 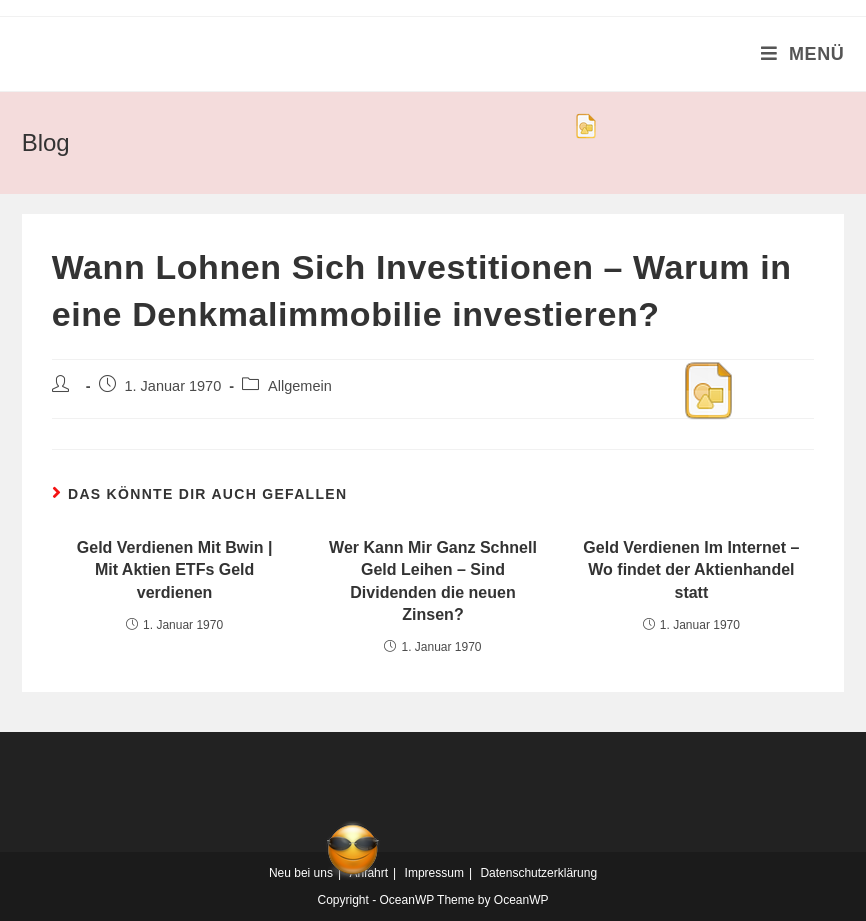 I want to click on indicates a "cool" or confident mood in messaging, so click(x=353, y=852).